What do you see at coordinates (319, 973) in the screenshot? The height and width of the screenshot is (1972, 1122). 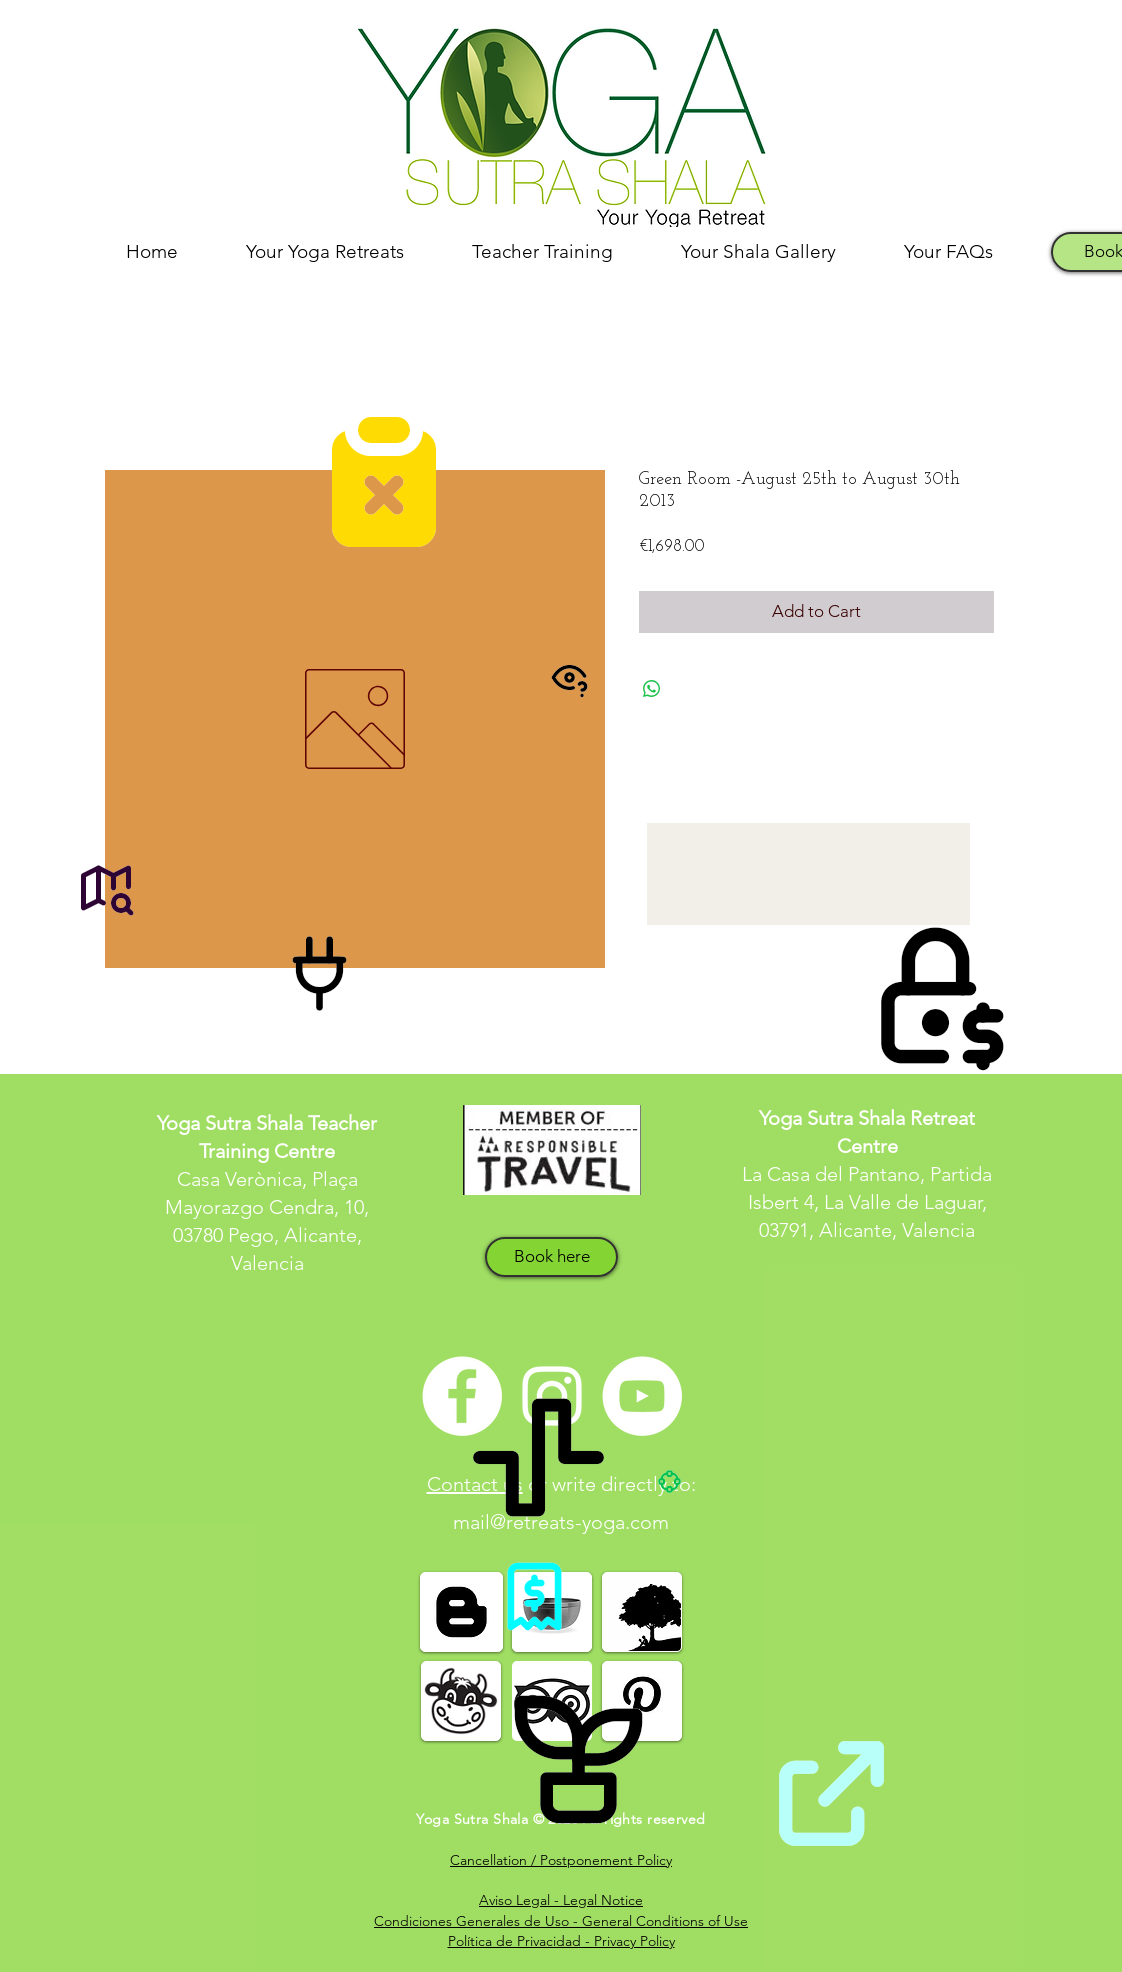 I see `connect to power or charging` at bounding box center [319, 973].